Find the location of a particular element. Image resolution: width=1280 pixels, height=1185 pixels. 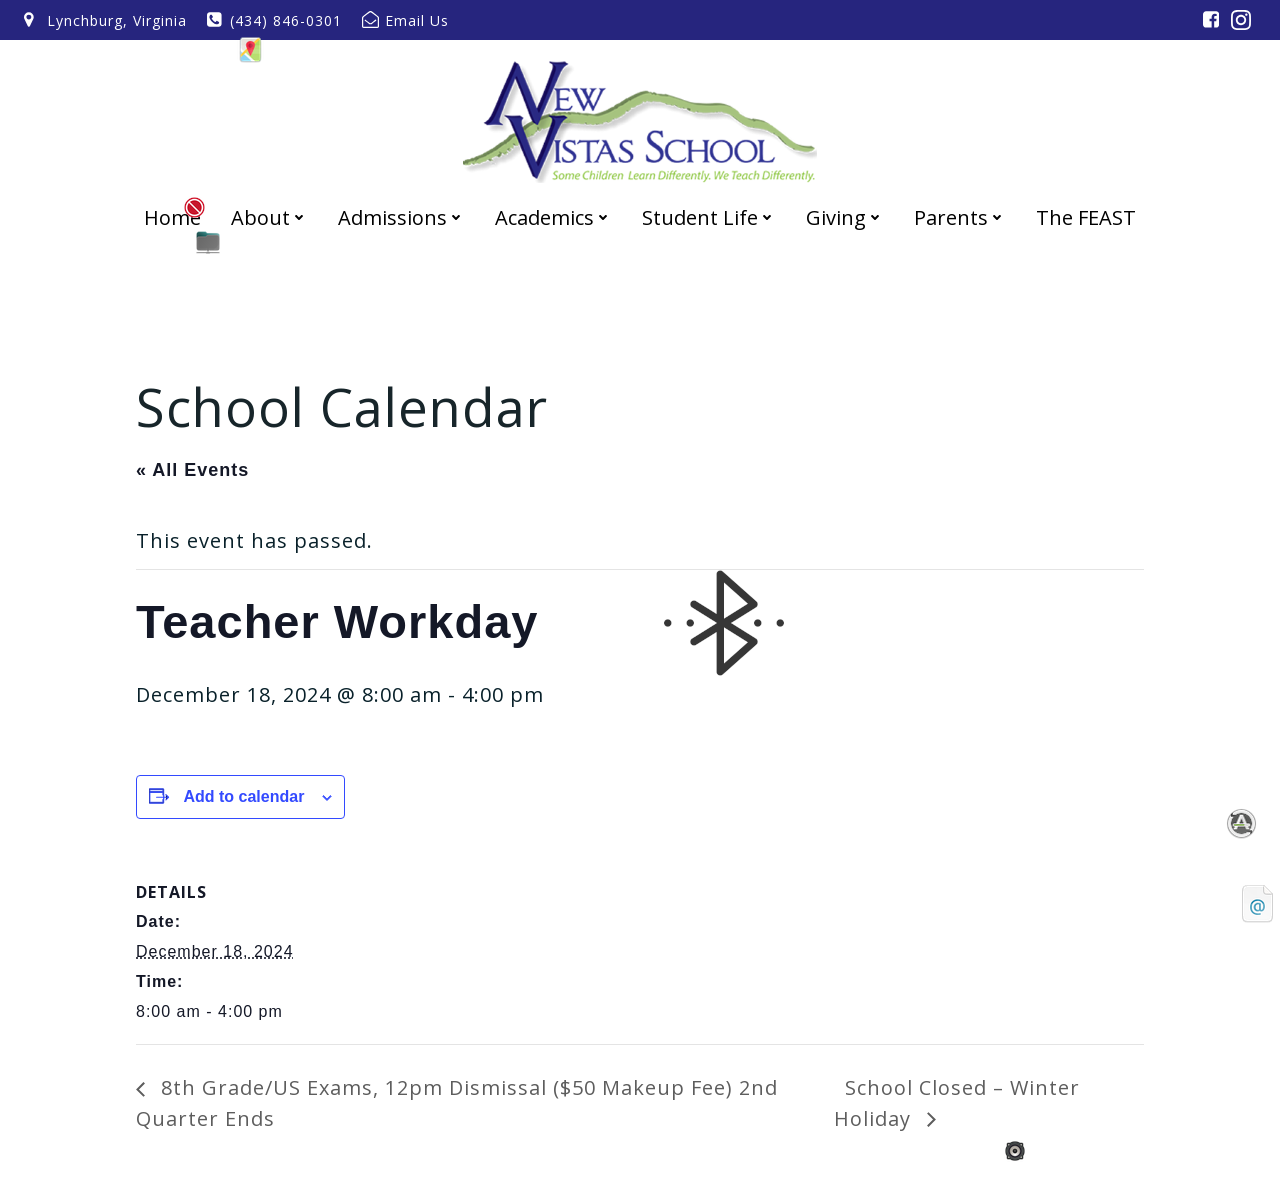

bluetooth is enabled and active is located at coordinates (724, 623).